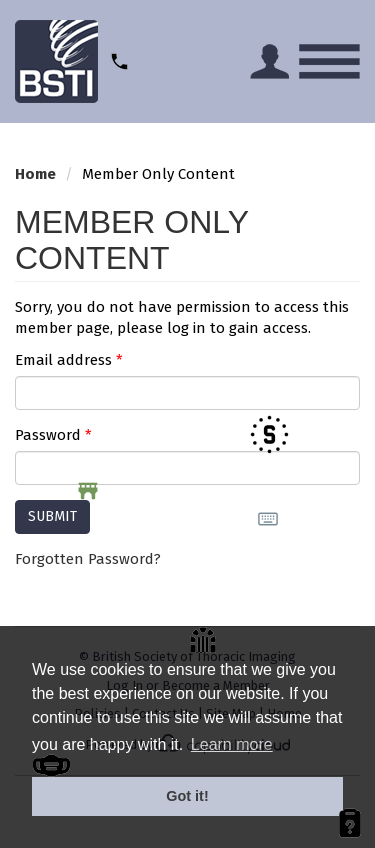  I want to click on view unanswered or pending form questions, so click(350, 823).